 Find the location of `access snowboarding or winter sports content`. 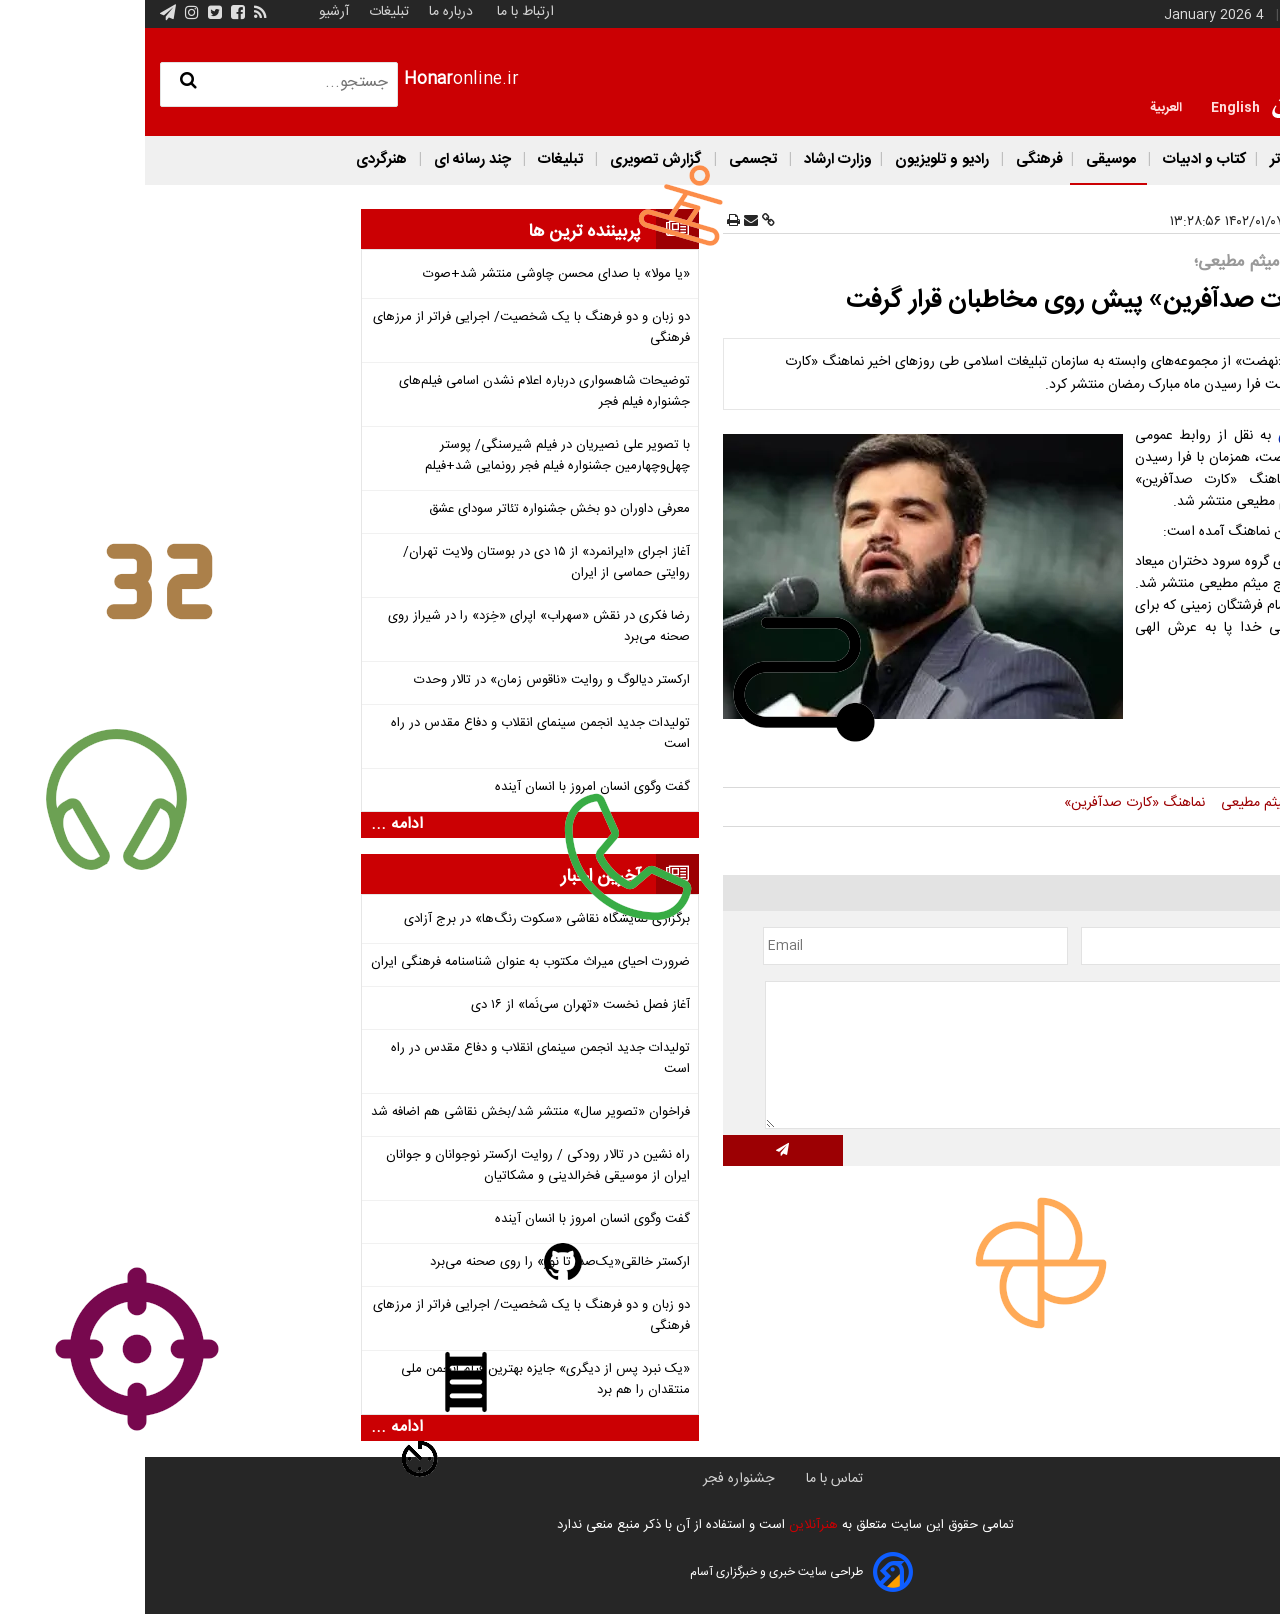

access snowboarding or winter sports content is located at coordinates (685, 205).